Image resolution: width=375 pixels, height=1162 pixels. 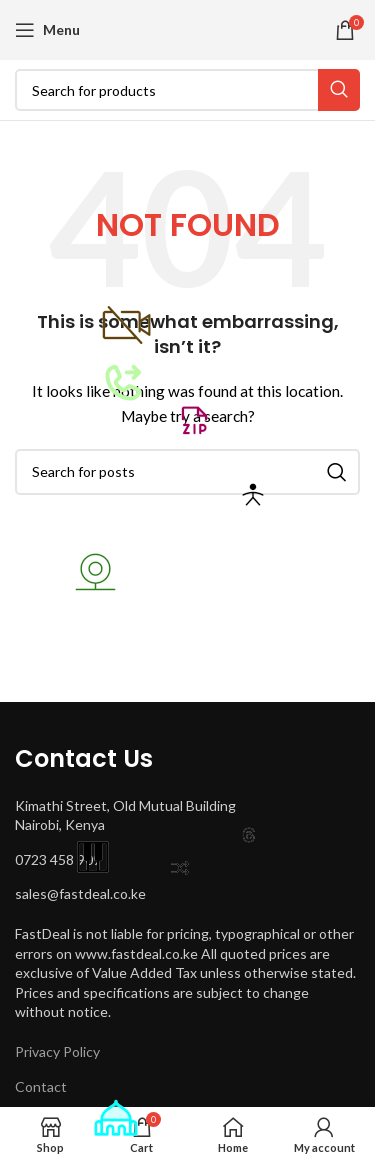 I want to click on shuffle playlist or queue order, so click(x=180, y=868).